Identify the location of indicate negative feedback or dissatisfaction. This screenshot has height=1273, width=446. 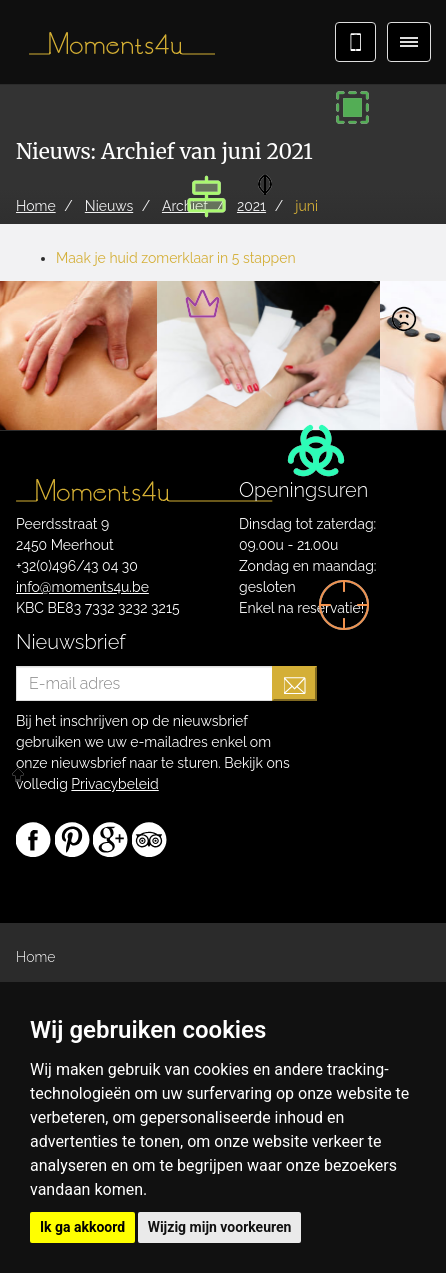
(404, 319).